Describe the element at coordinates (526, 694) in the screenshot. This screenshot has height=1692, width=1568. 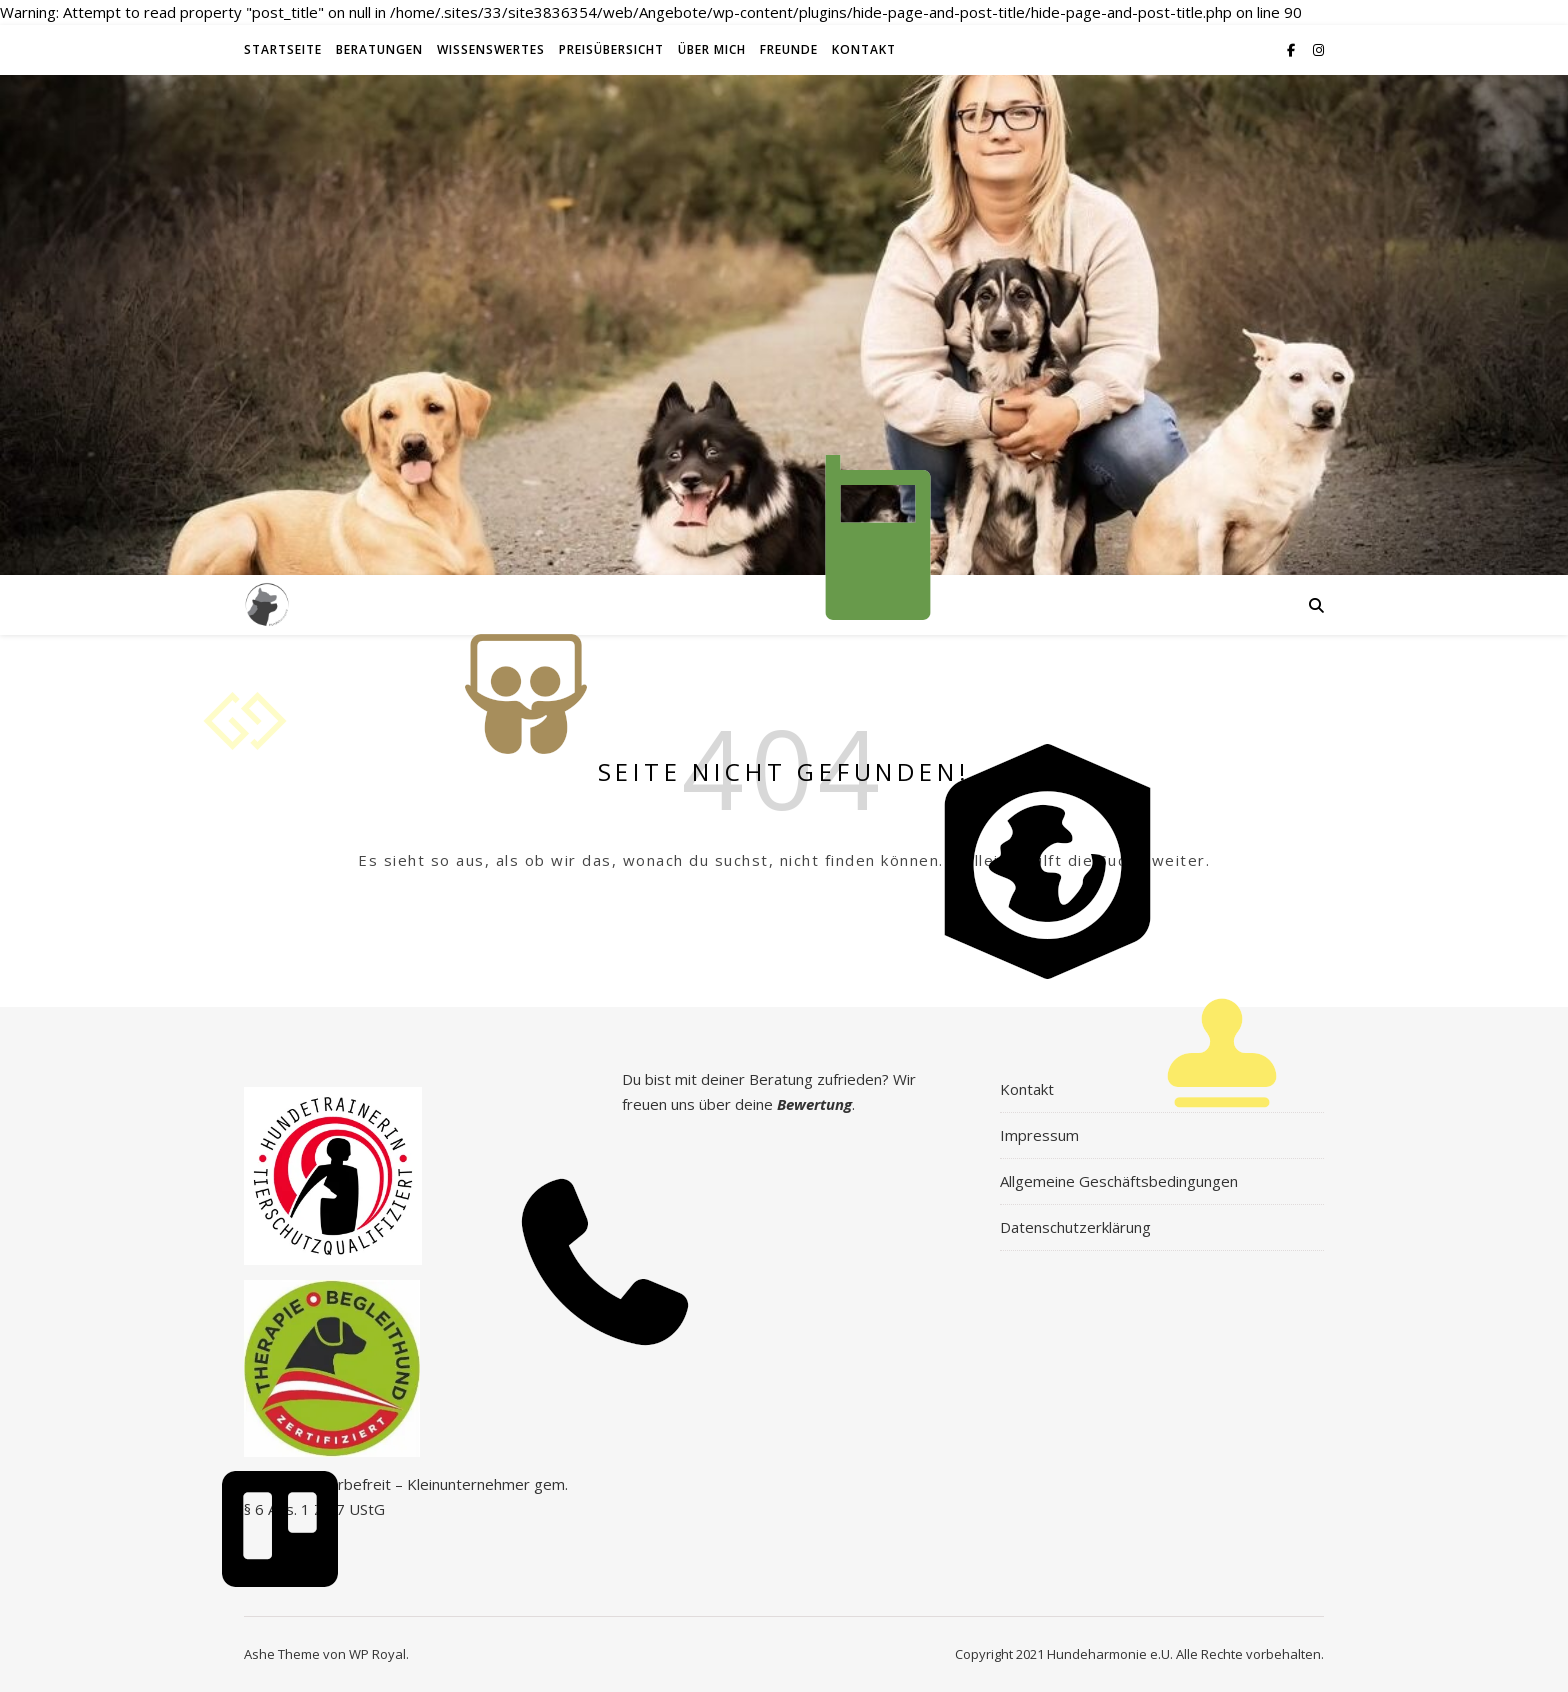
I see `open slideshare app` at that location.